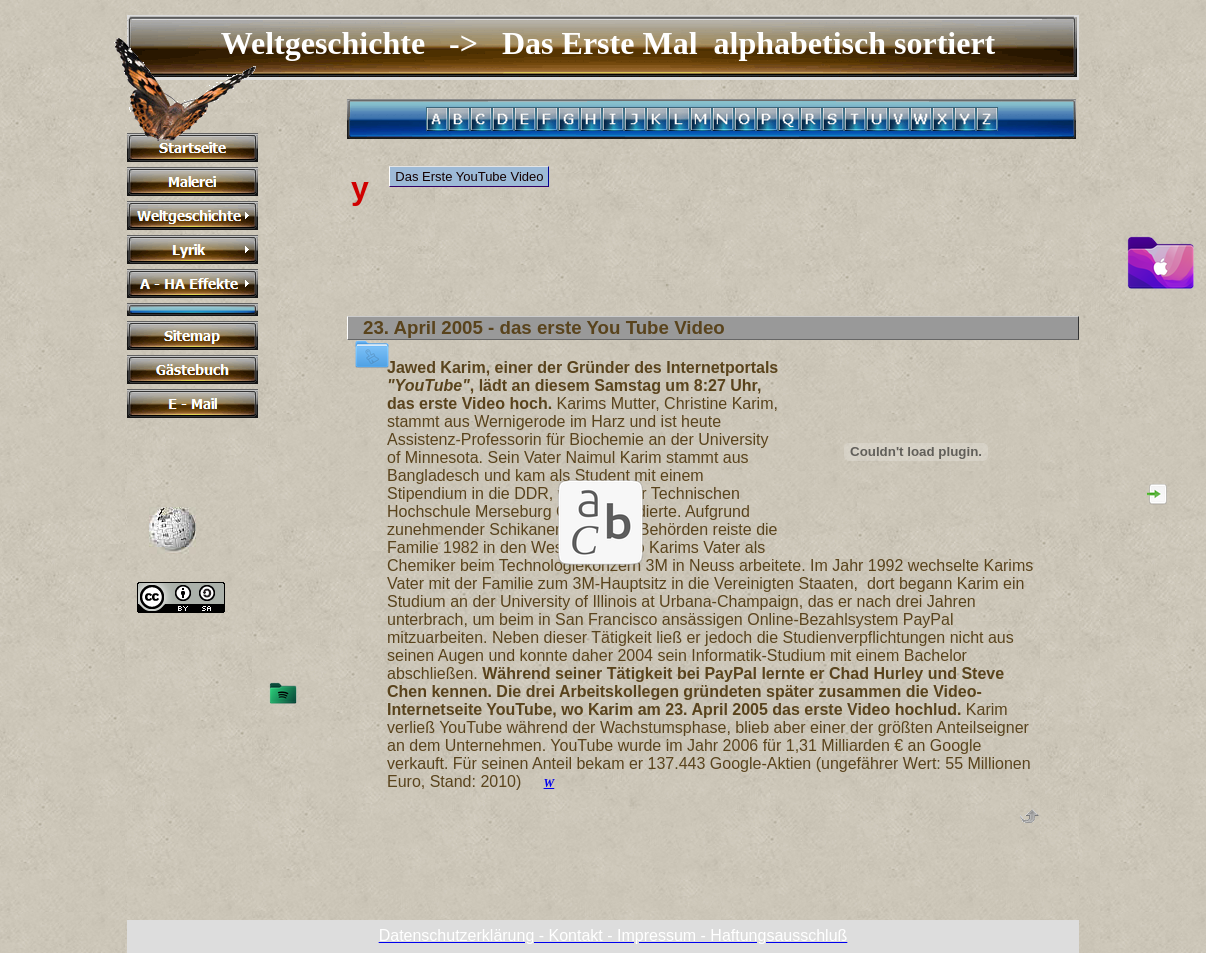  What do you see at coordinates (283, 694) in the screenshot?
I see `open folder containing spotify downloads or files` at bounding box center [283, 694].